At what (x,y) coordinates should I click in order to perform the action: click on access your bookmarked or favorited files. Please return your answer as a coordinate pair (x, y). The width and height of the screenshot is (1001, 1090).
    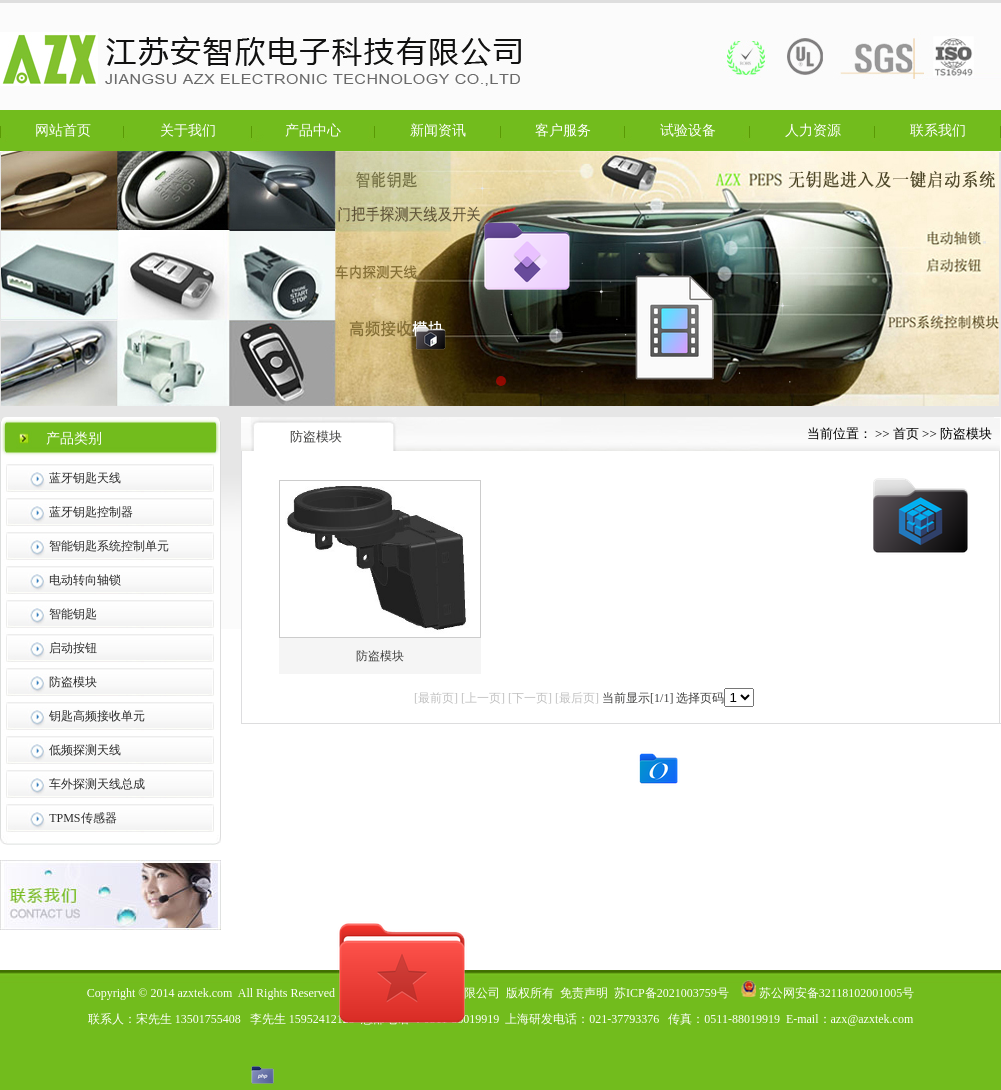
    Looking at the image, I should click on (402, 973).